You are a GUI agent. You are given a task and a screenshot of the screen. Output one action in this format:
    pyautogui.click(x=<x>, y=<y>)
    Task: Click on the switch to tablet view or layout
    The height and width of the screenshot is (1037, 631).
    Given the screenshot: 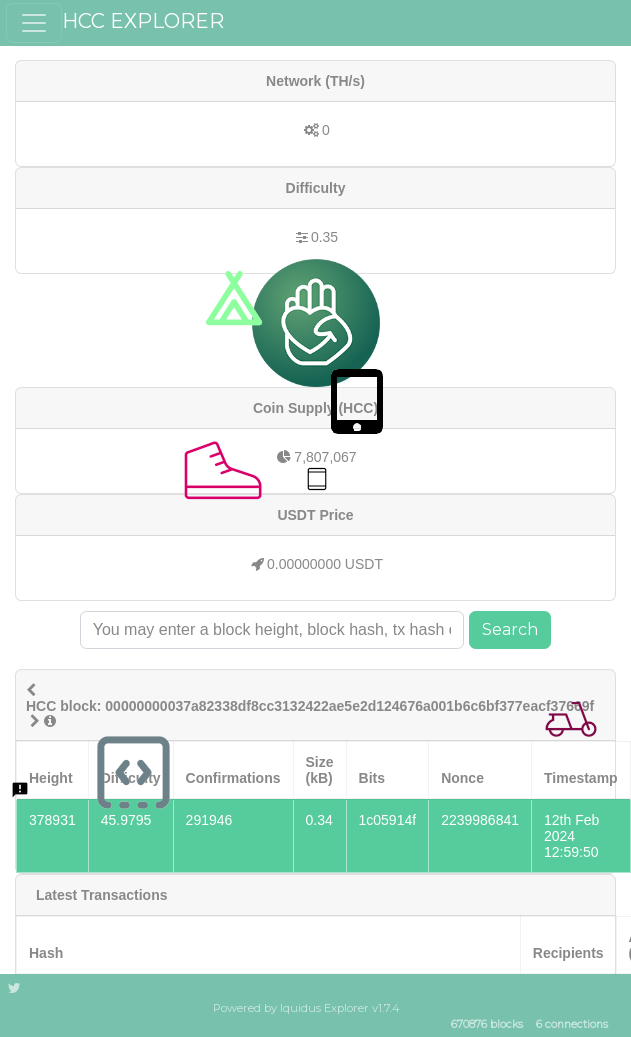 What is the action you would take?
    pyautogui.click(x=317, y=479)
    